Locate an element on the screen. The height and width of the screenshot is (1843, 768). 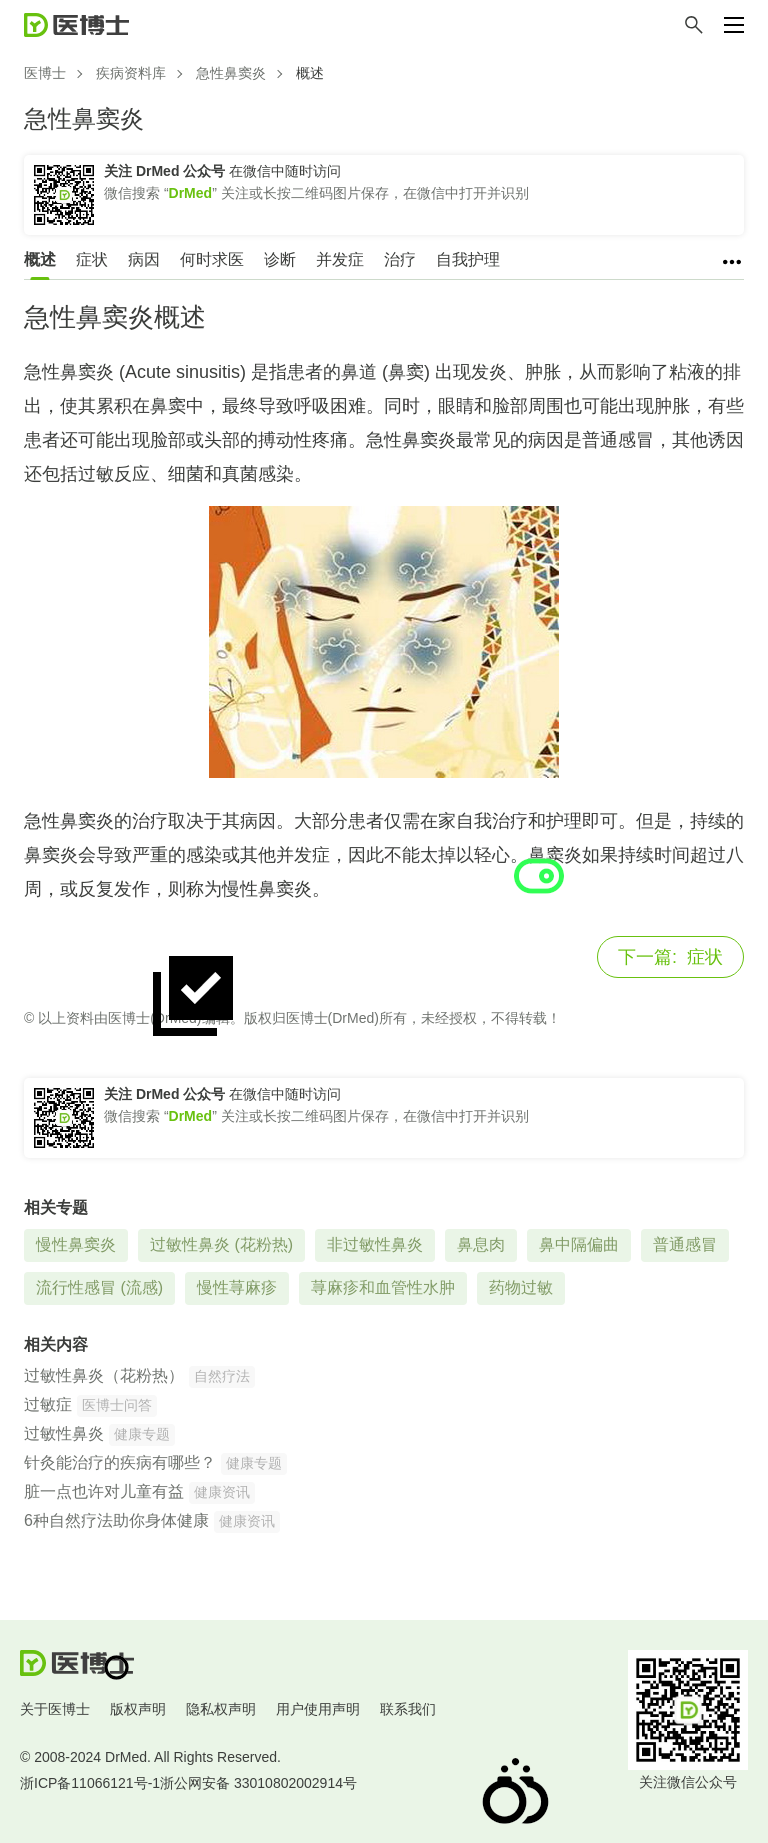
represents an empty or unselected state is located at coordinates (116, 1667).